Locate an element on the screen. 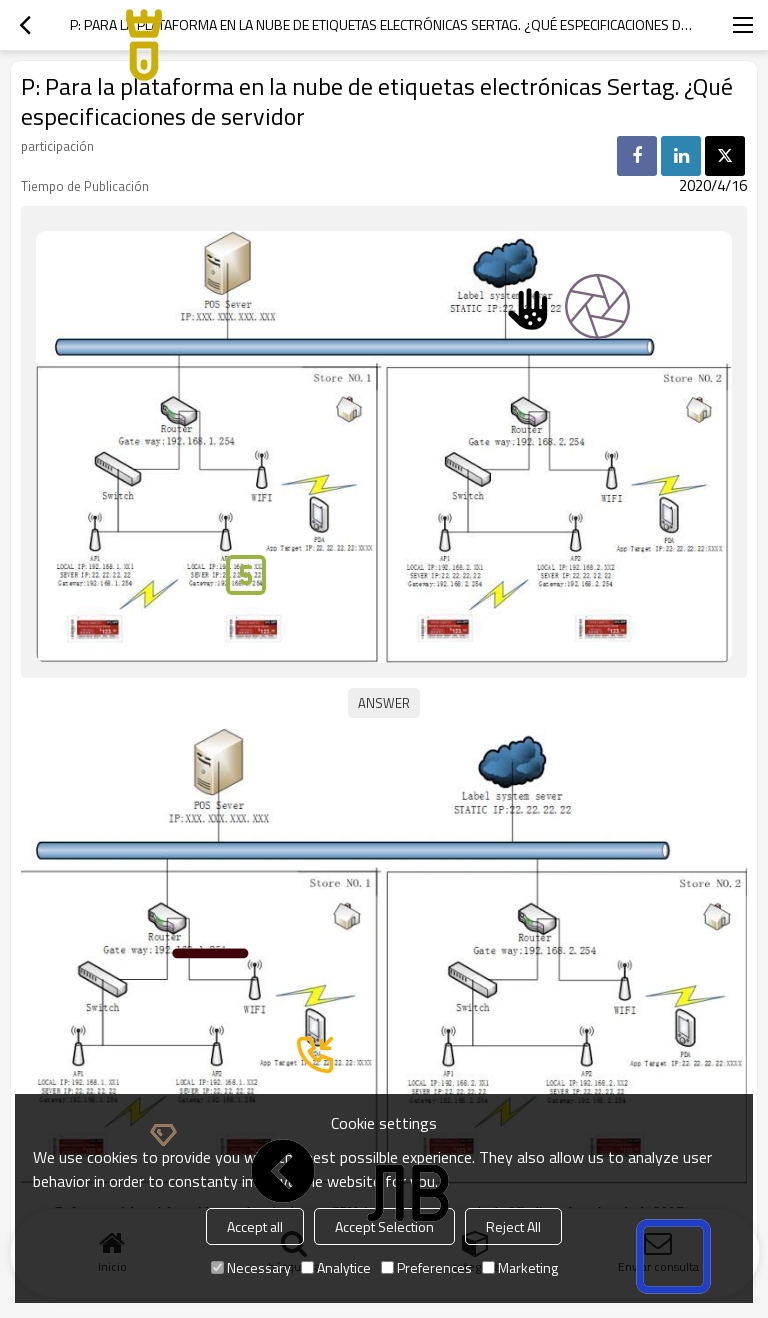  indicates a skin condition or allergy warning is located at coordinates (529, 309).